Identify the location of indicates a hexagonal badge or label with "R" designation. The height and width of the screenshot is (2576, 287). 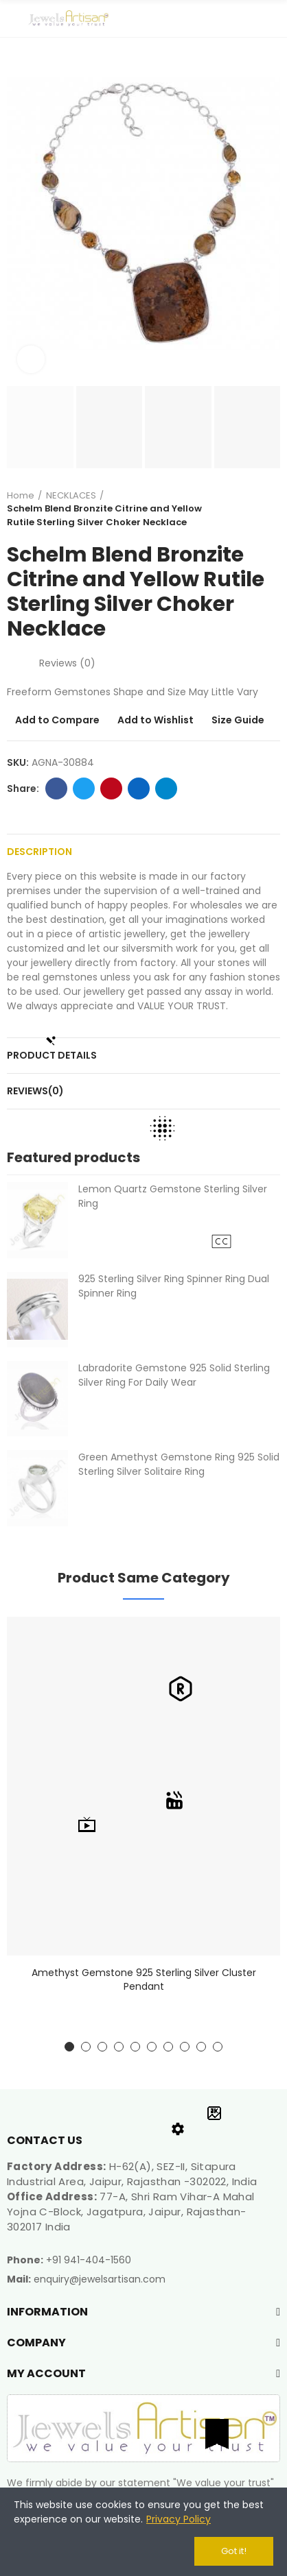
(181, 1689).